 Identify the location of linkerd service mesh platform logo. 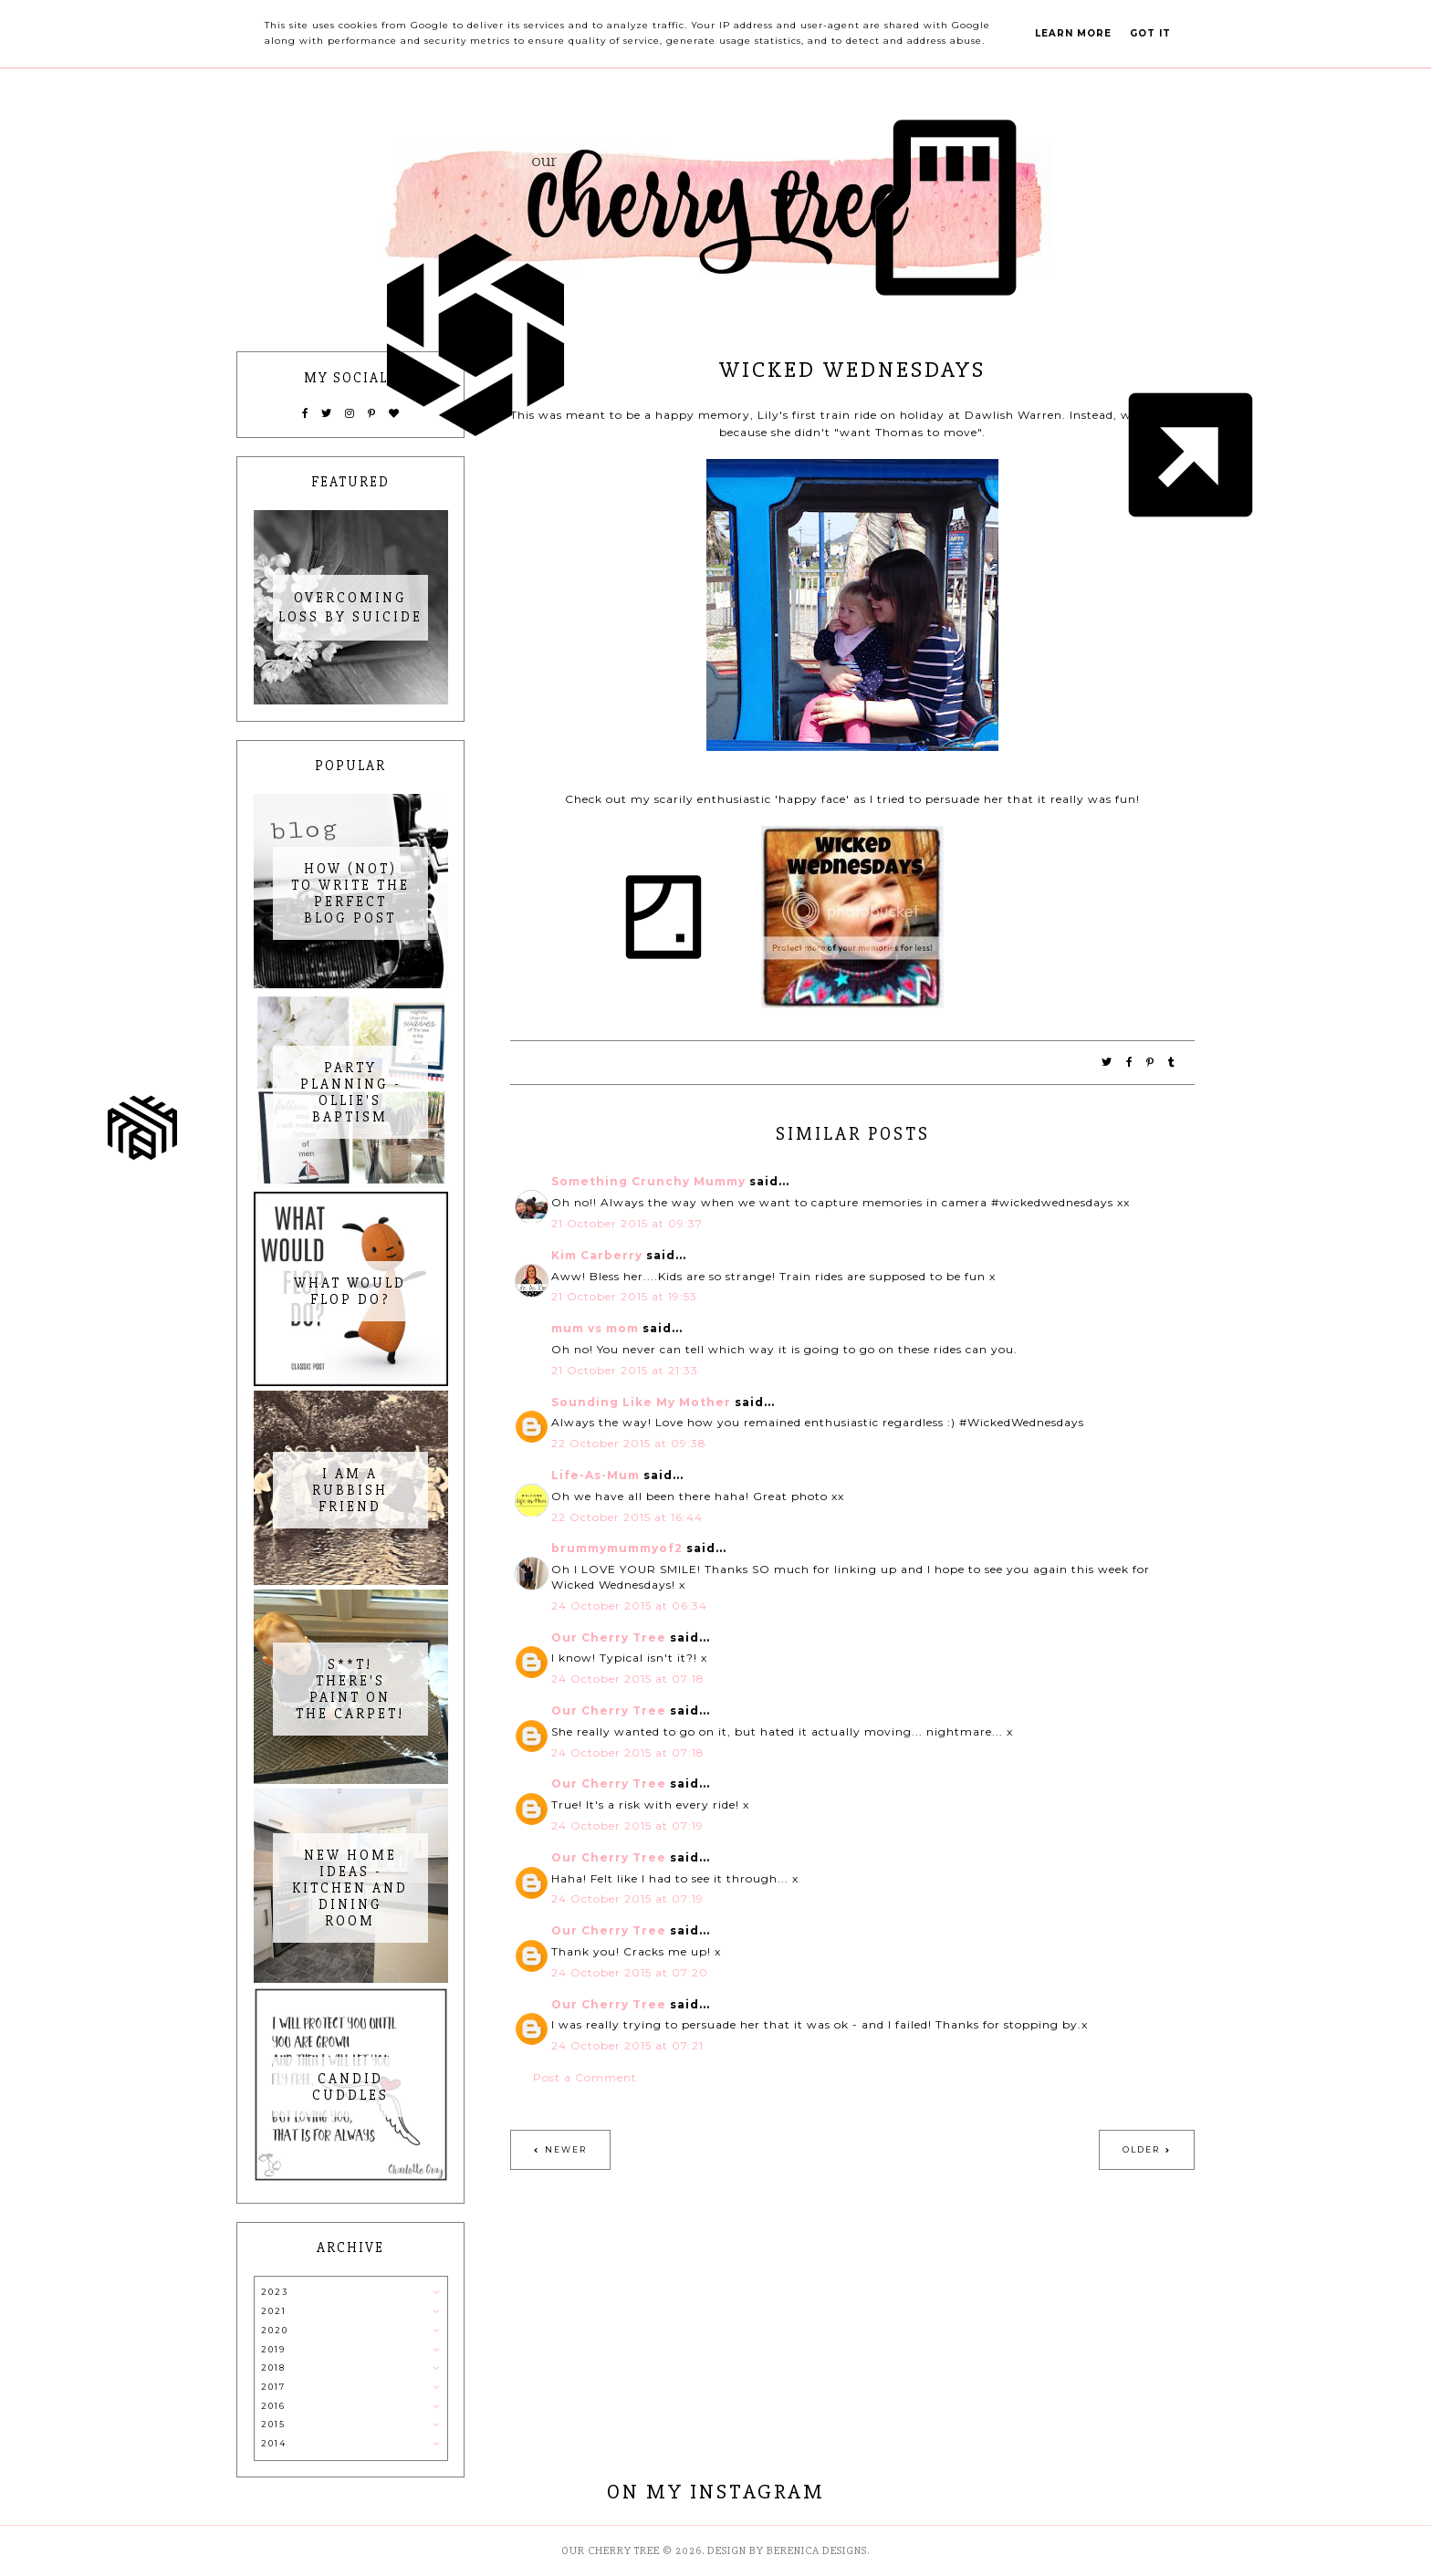
(142, 1128).